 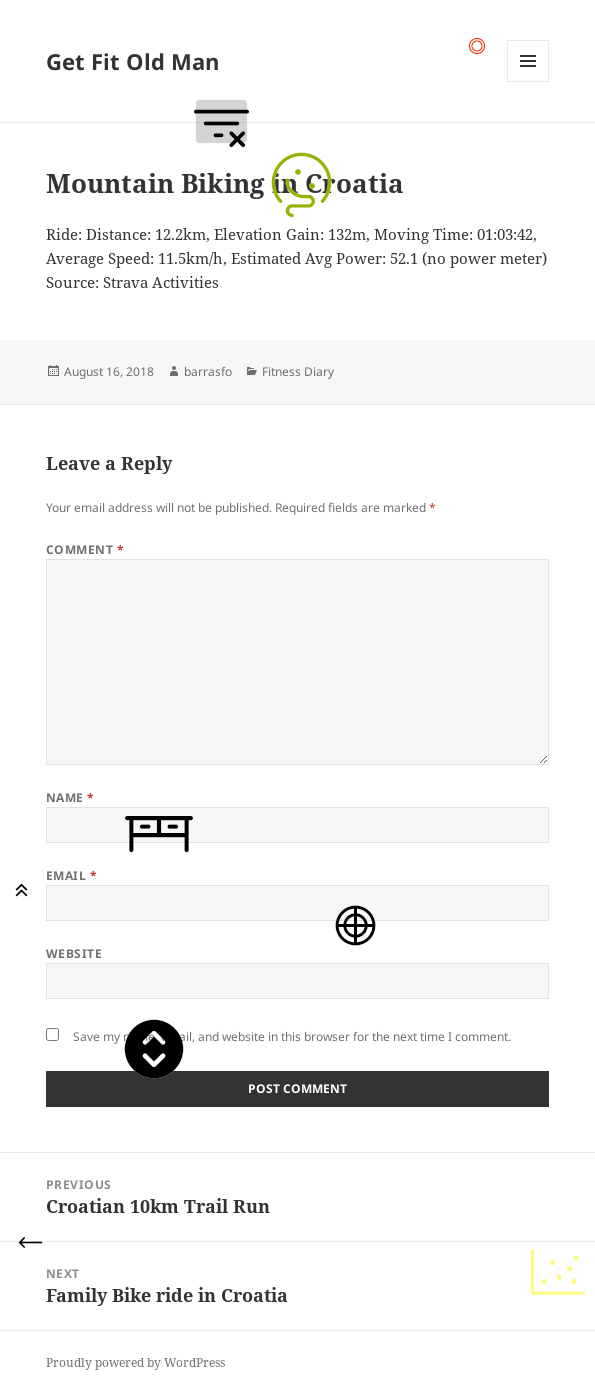 What do you see at coordinates (154, 1049) in the screenshot?
I see `expand or collapse a section` at bounding box center [154, 1049].